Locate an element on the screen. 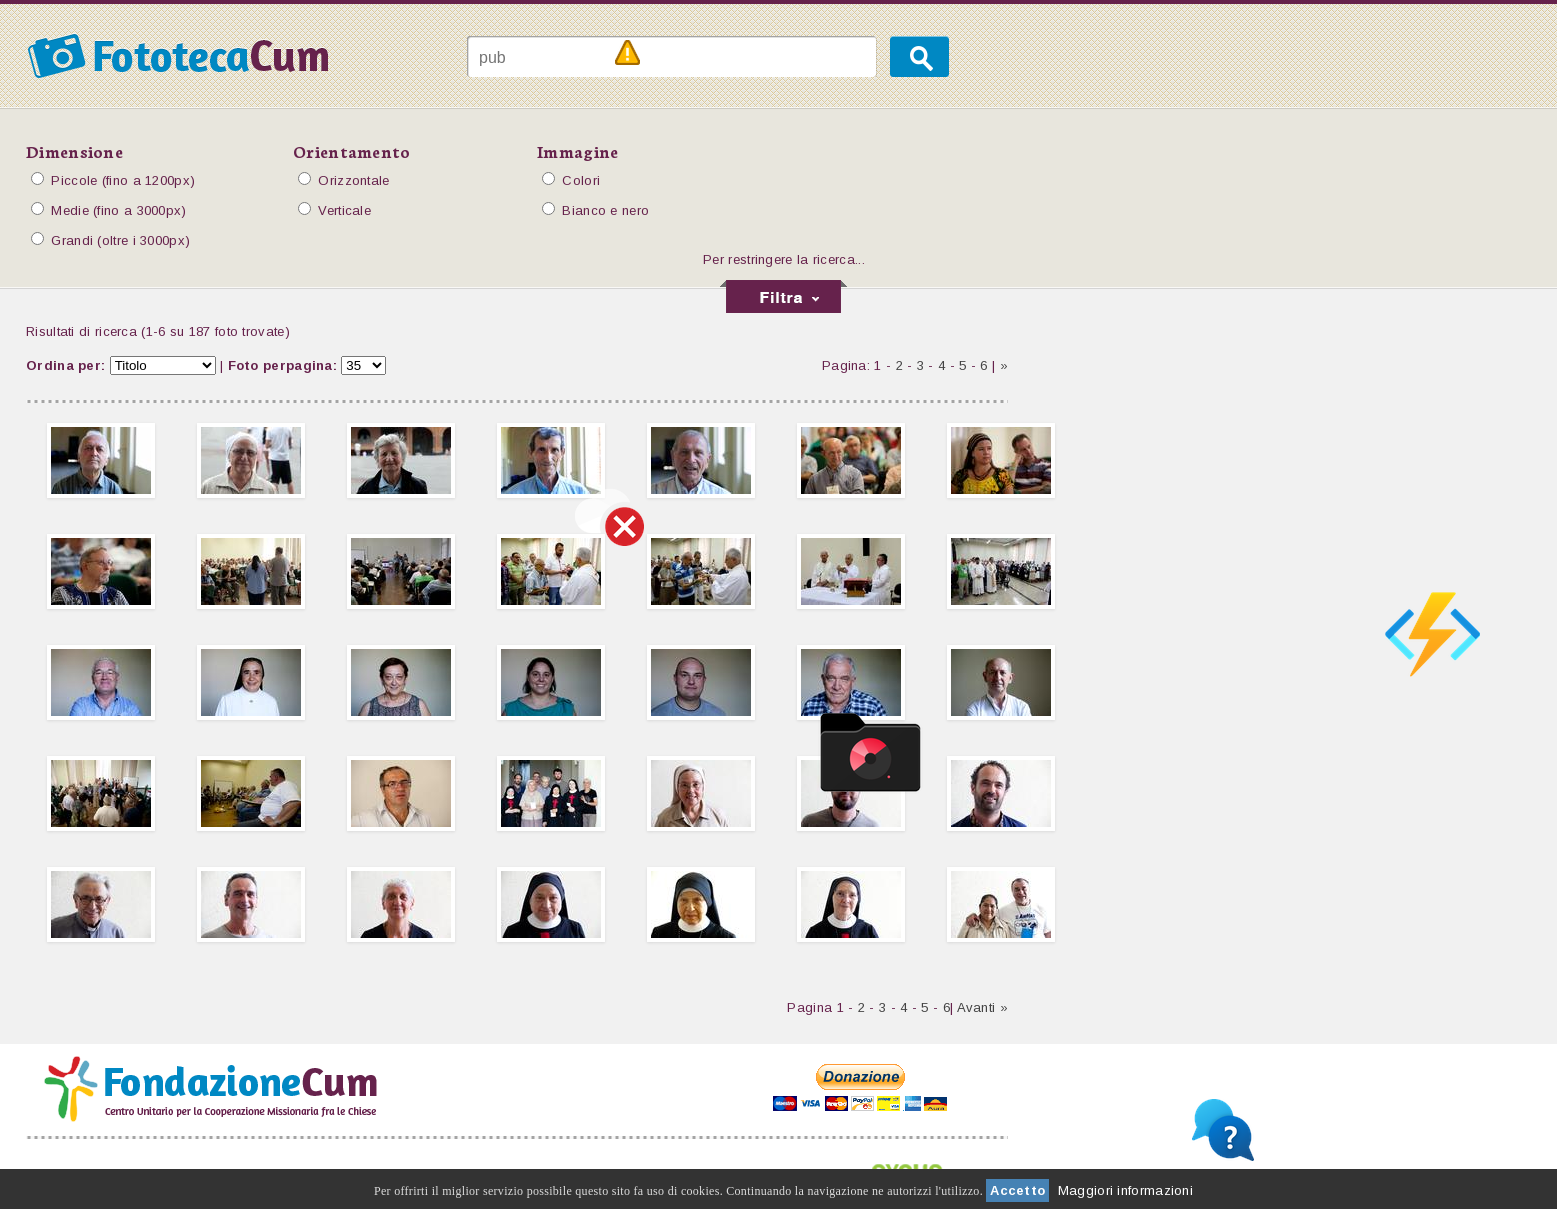  OneDrive sync error or cloud connection failure is located at coordinates (609, 511).